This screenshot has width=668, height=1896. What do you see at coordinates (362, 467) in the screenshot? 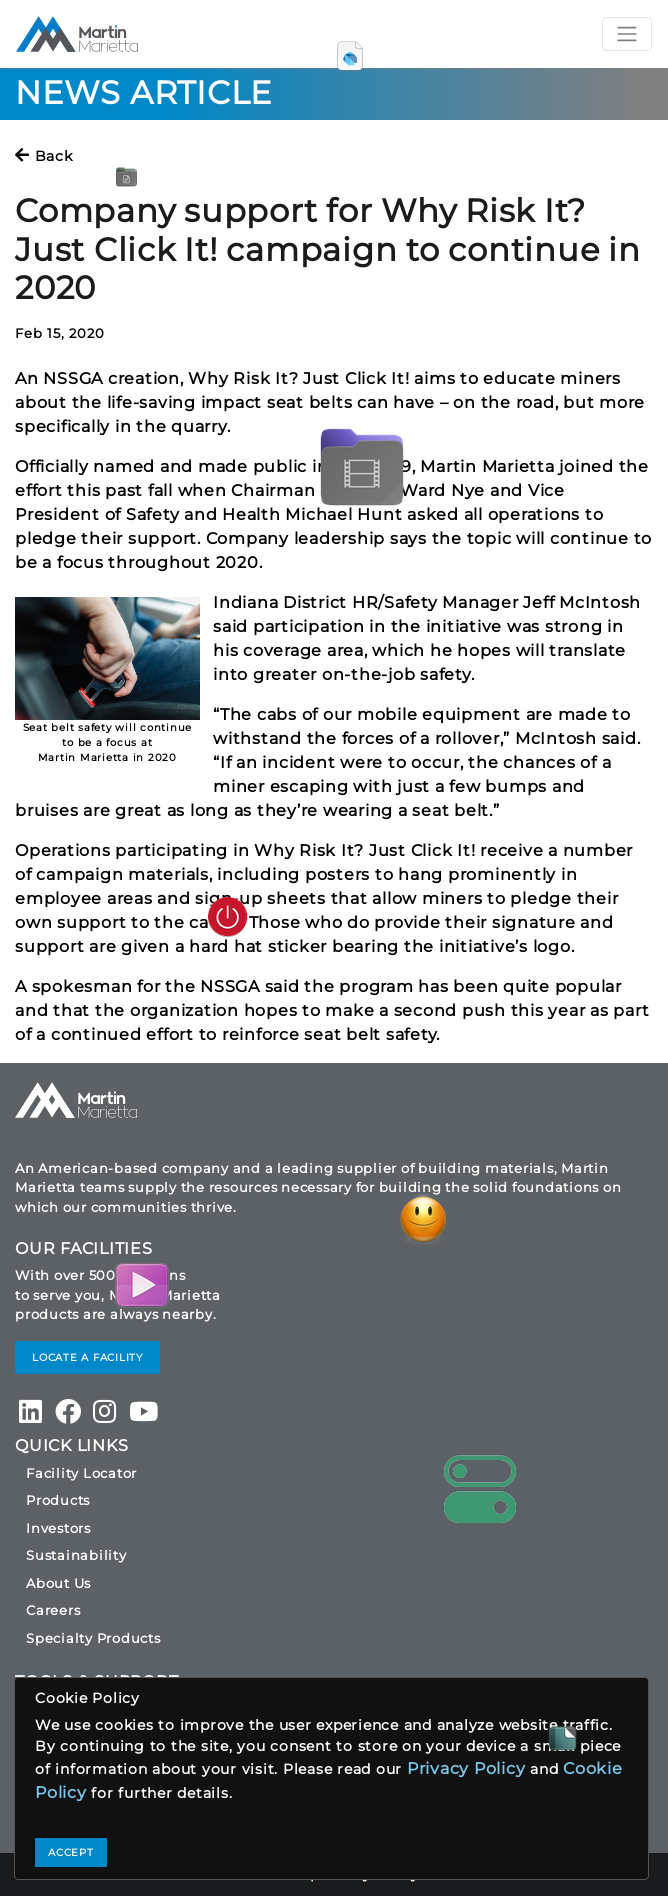
I see `open your videos folder` at bounding box center [362, 467].